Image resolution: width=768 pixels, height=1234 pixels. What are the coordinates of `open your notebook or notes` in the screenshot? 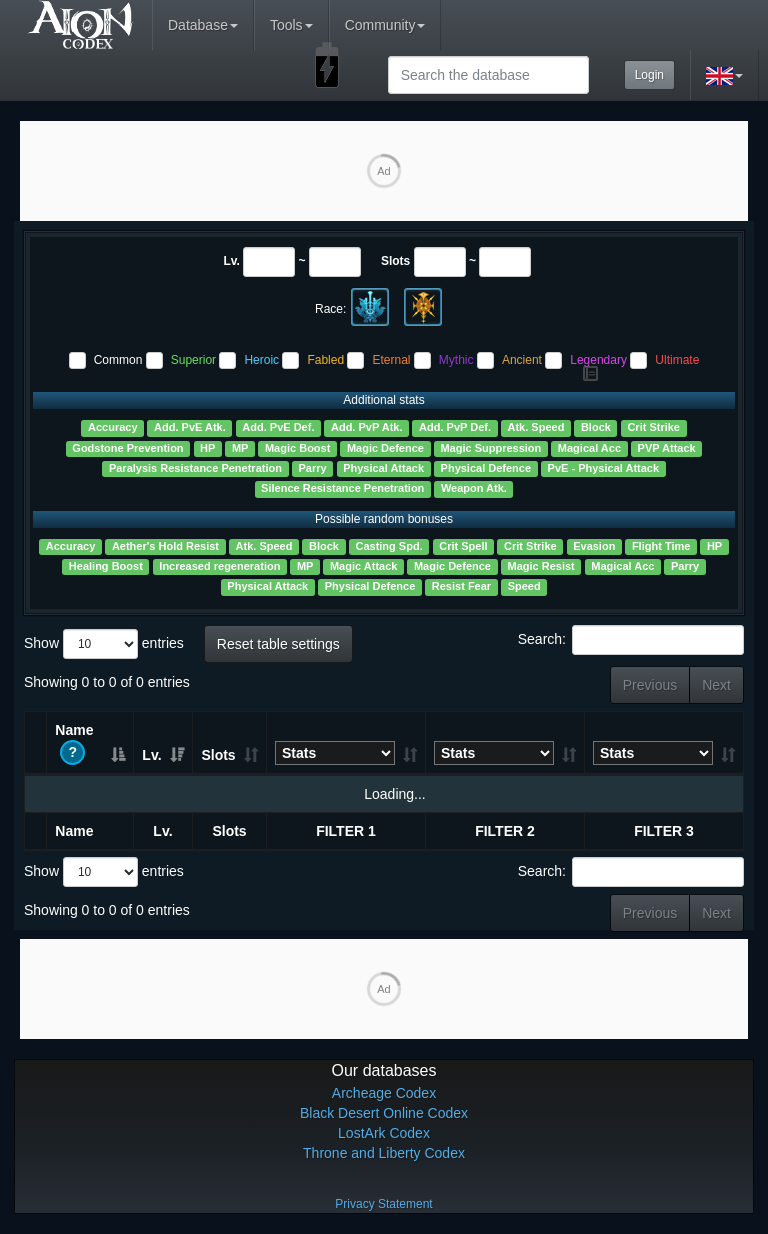 It's located at (590, 373).